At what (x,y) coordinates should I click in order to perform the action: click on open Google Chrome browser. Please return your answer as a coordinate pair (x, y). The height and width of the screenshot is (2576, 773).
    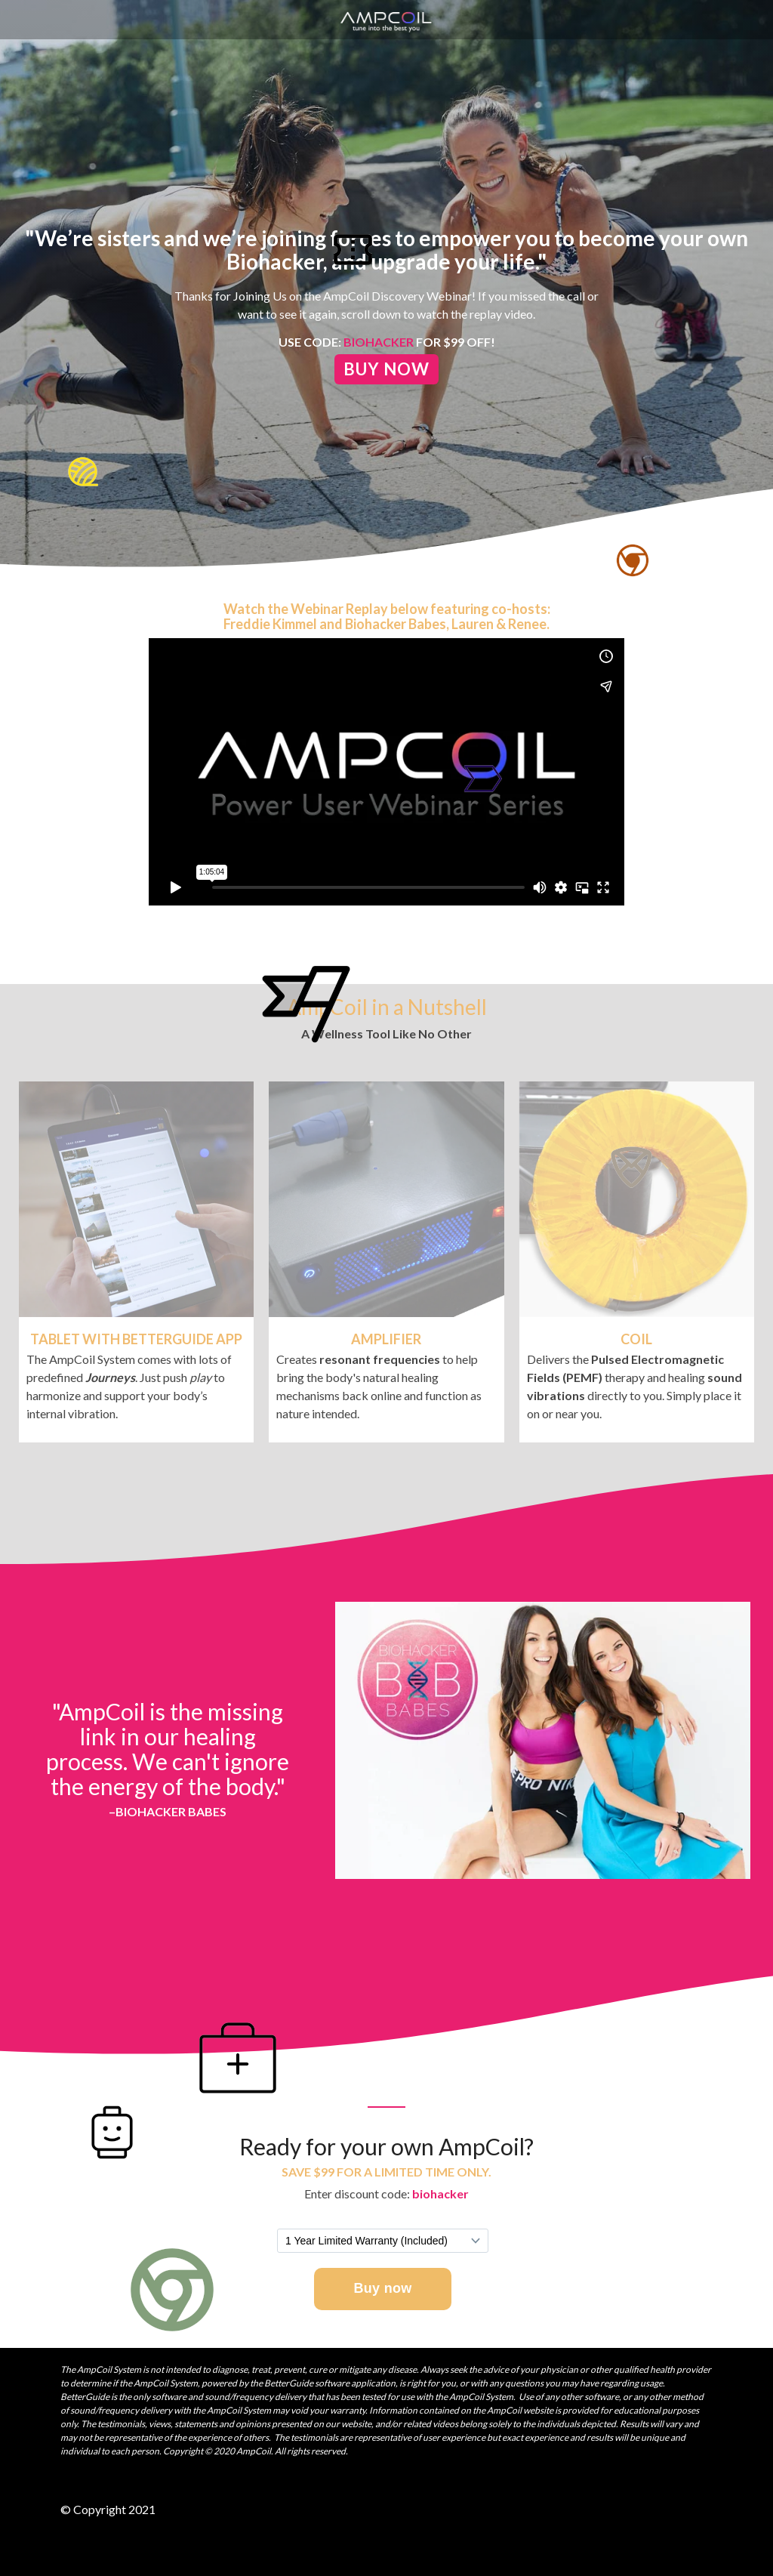
    Looking at the image, I should click on (633, 560).